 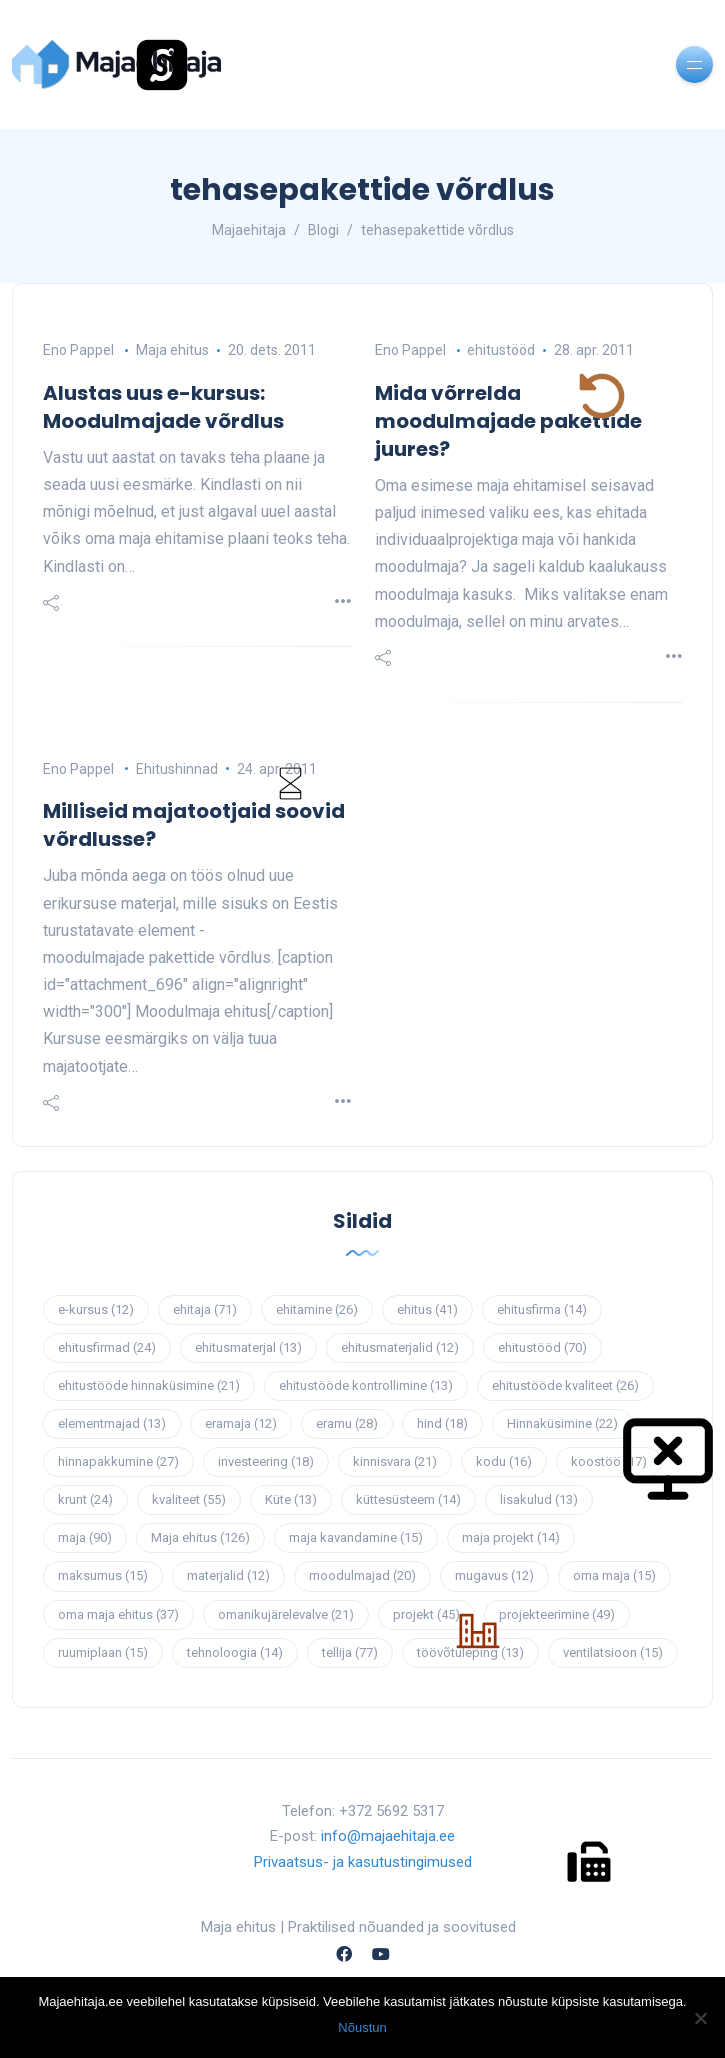 I want to click on disconnect or disable display, so click(x=668, y=1459).